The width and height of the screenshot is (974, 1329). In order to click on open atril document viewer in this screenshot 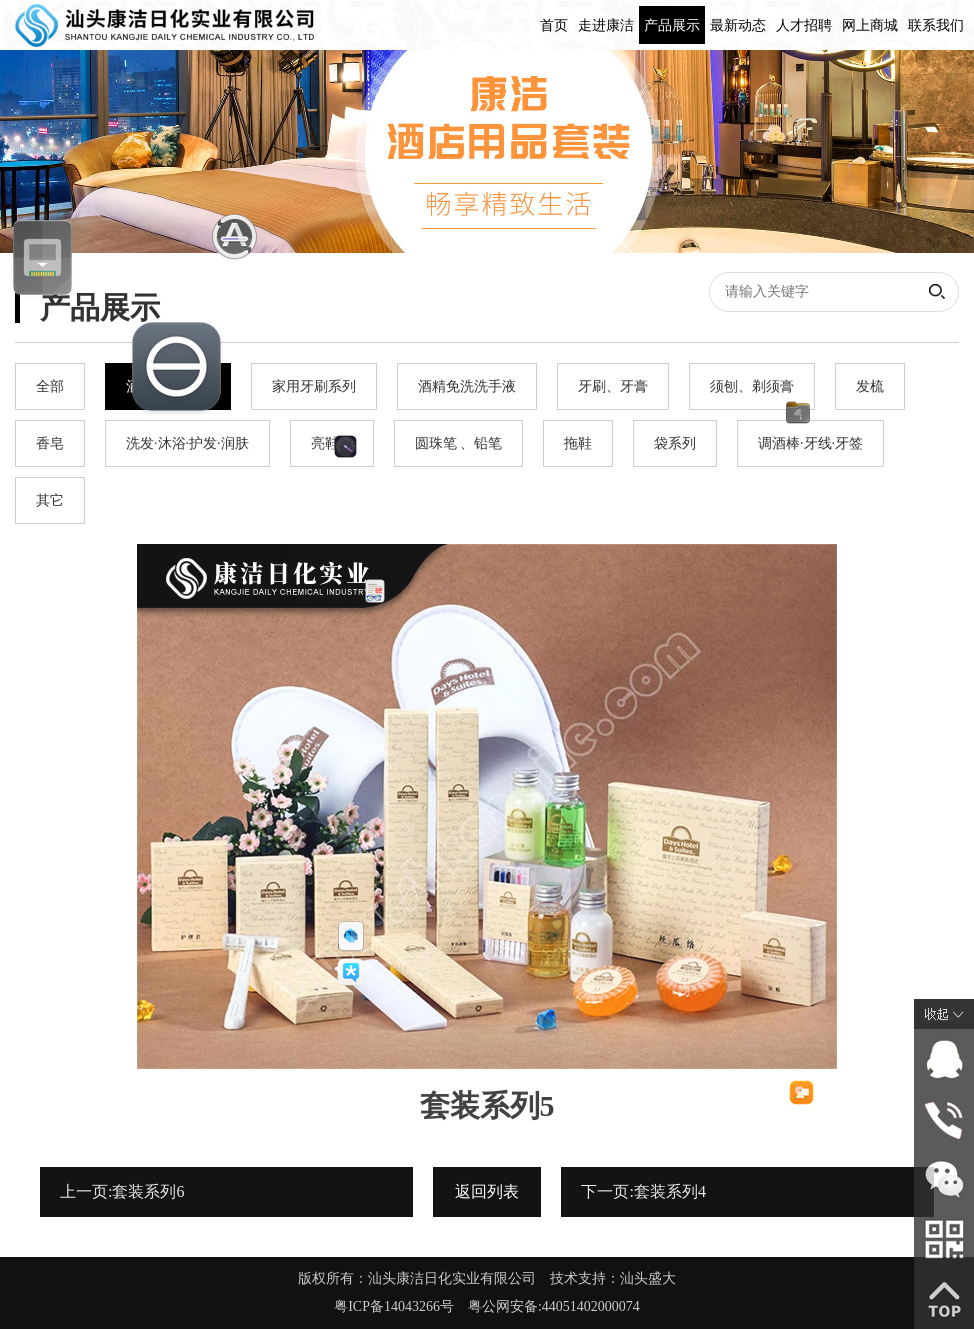, I will do `click(375, 591)`.